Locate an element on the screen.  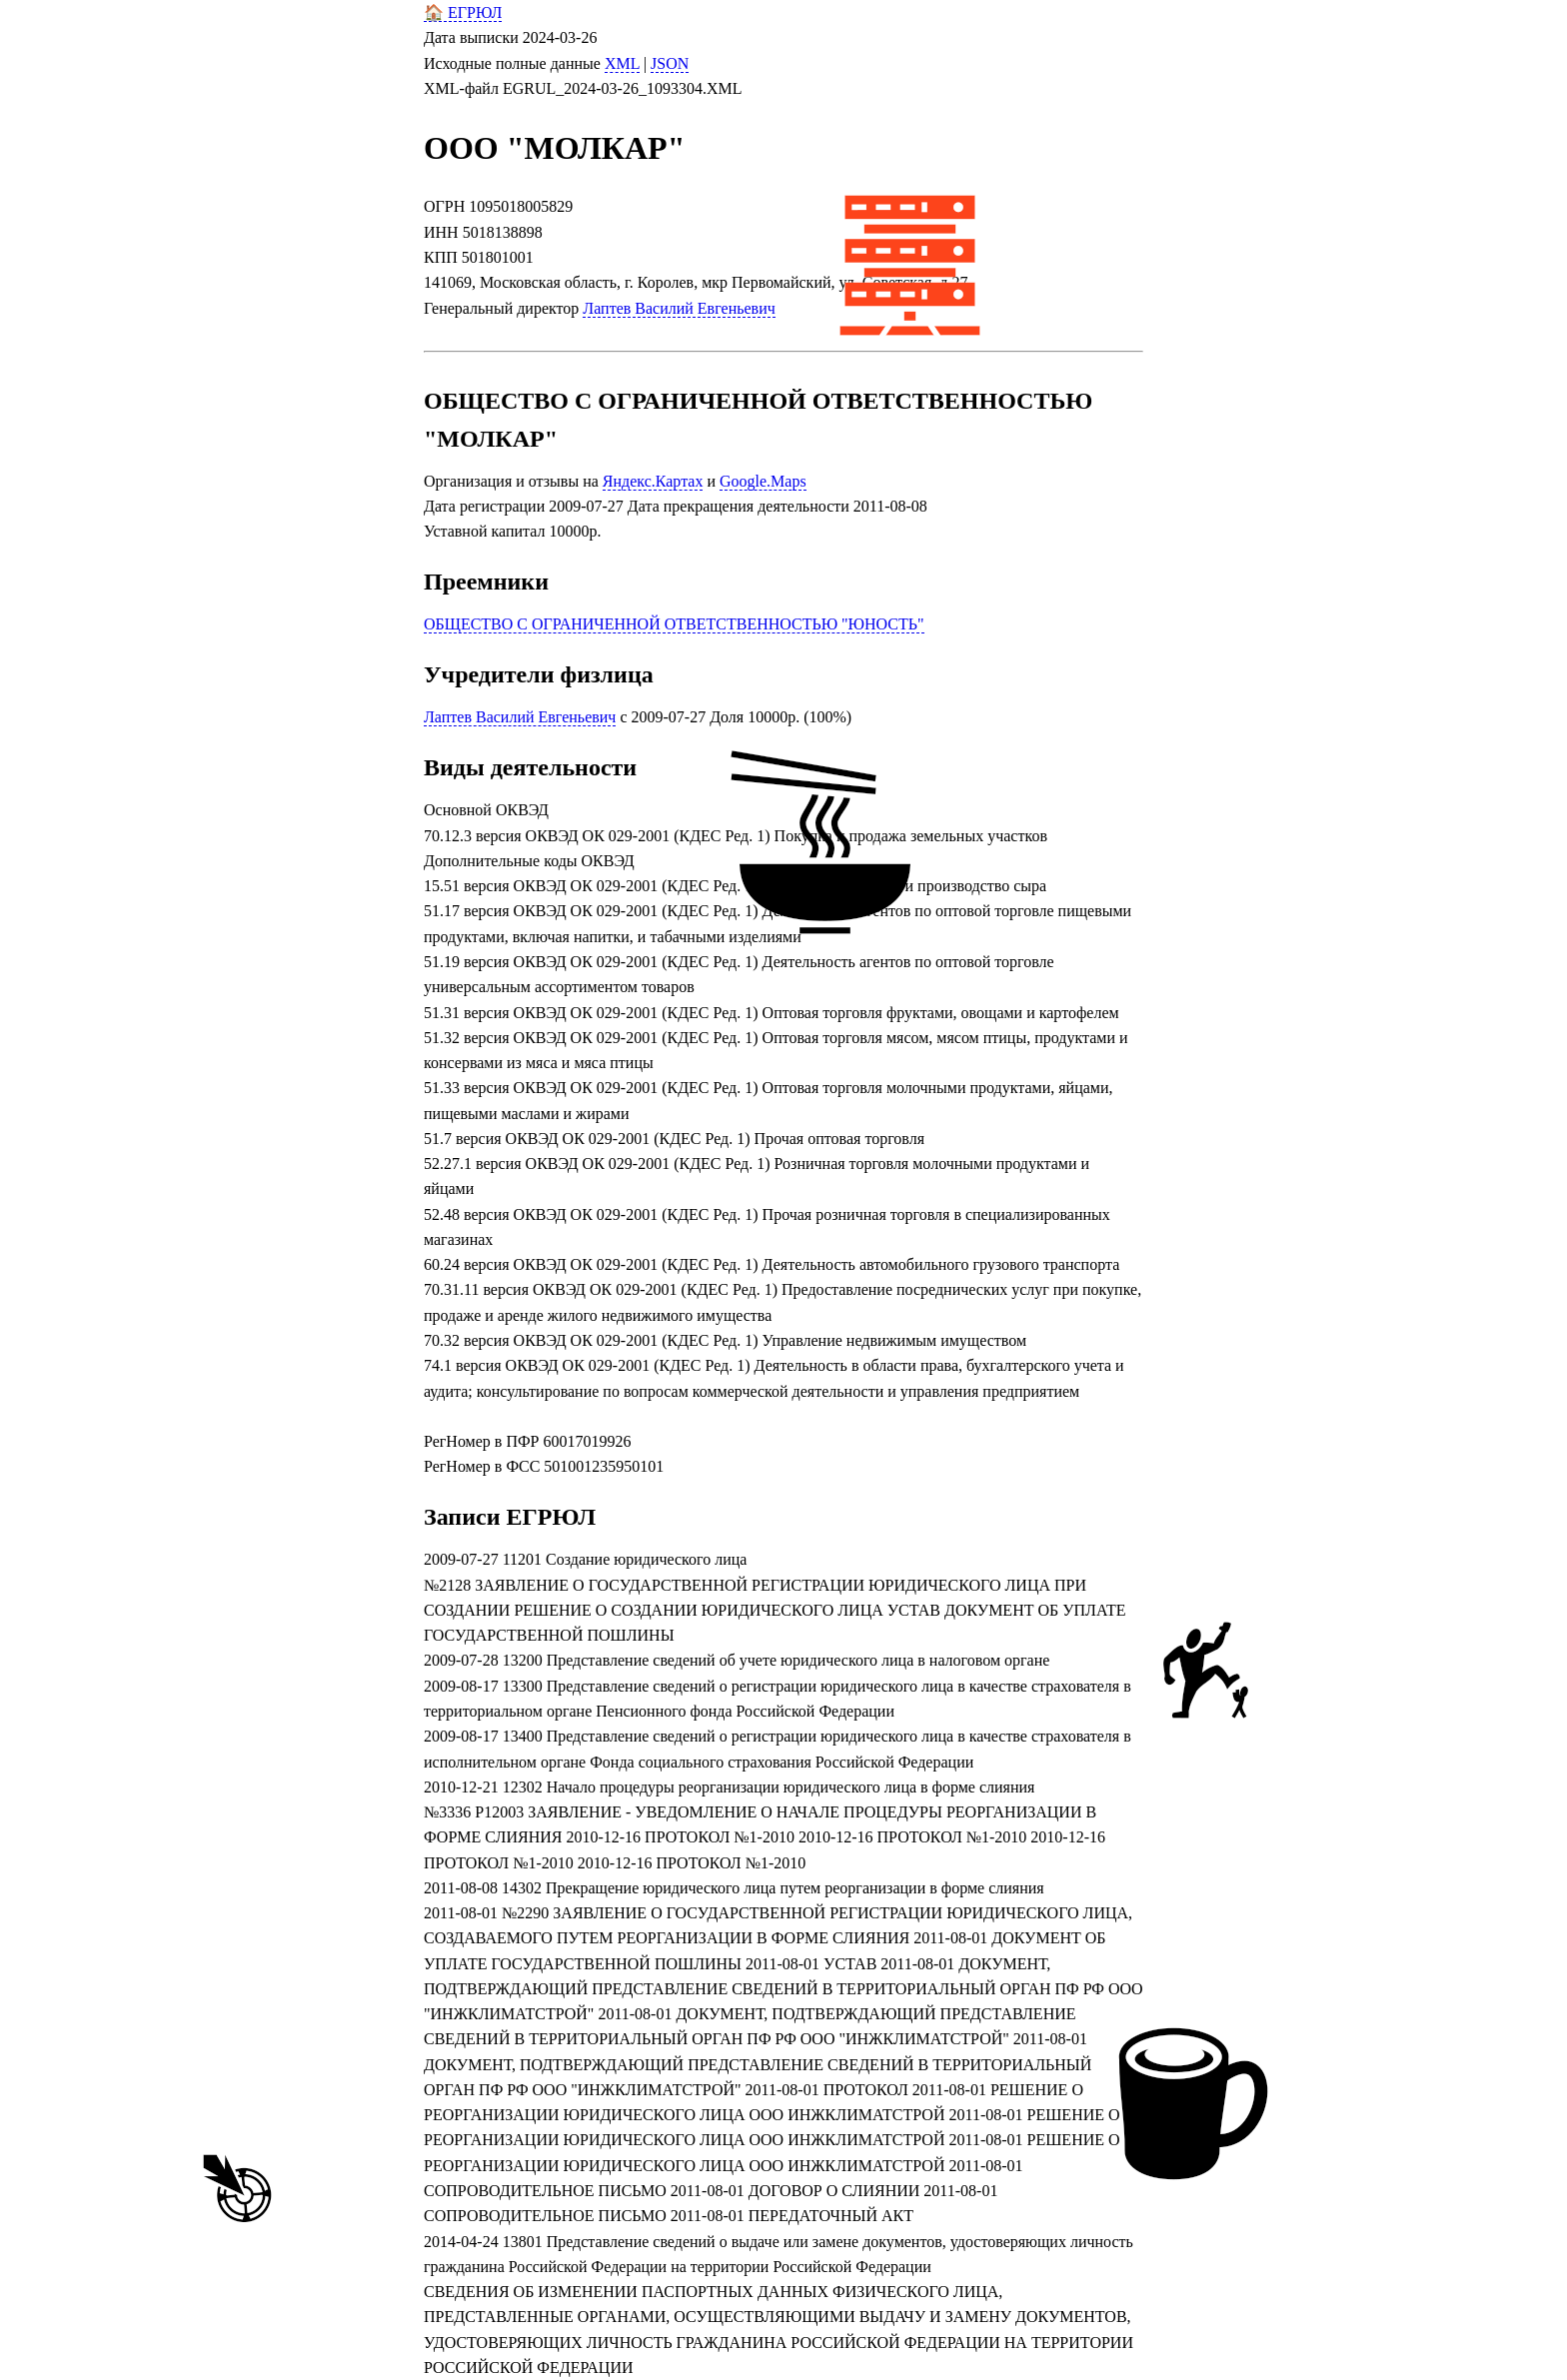
access a café or coffee shop feature is located at coordinates (1186, 2101).